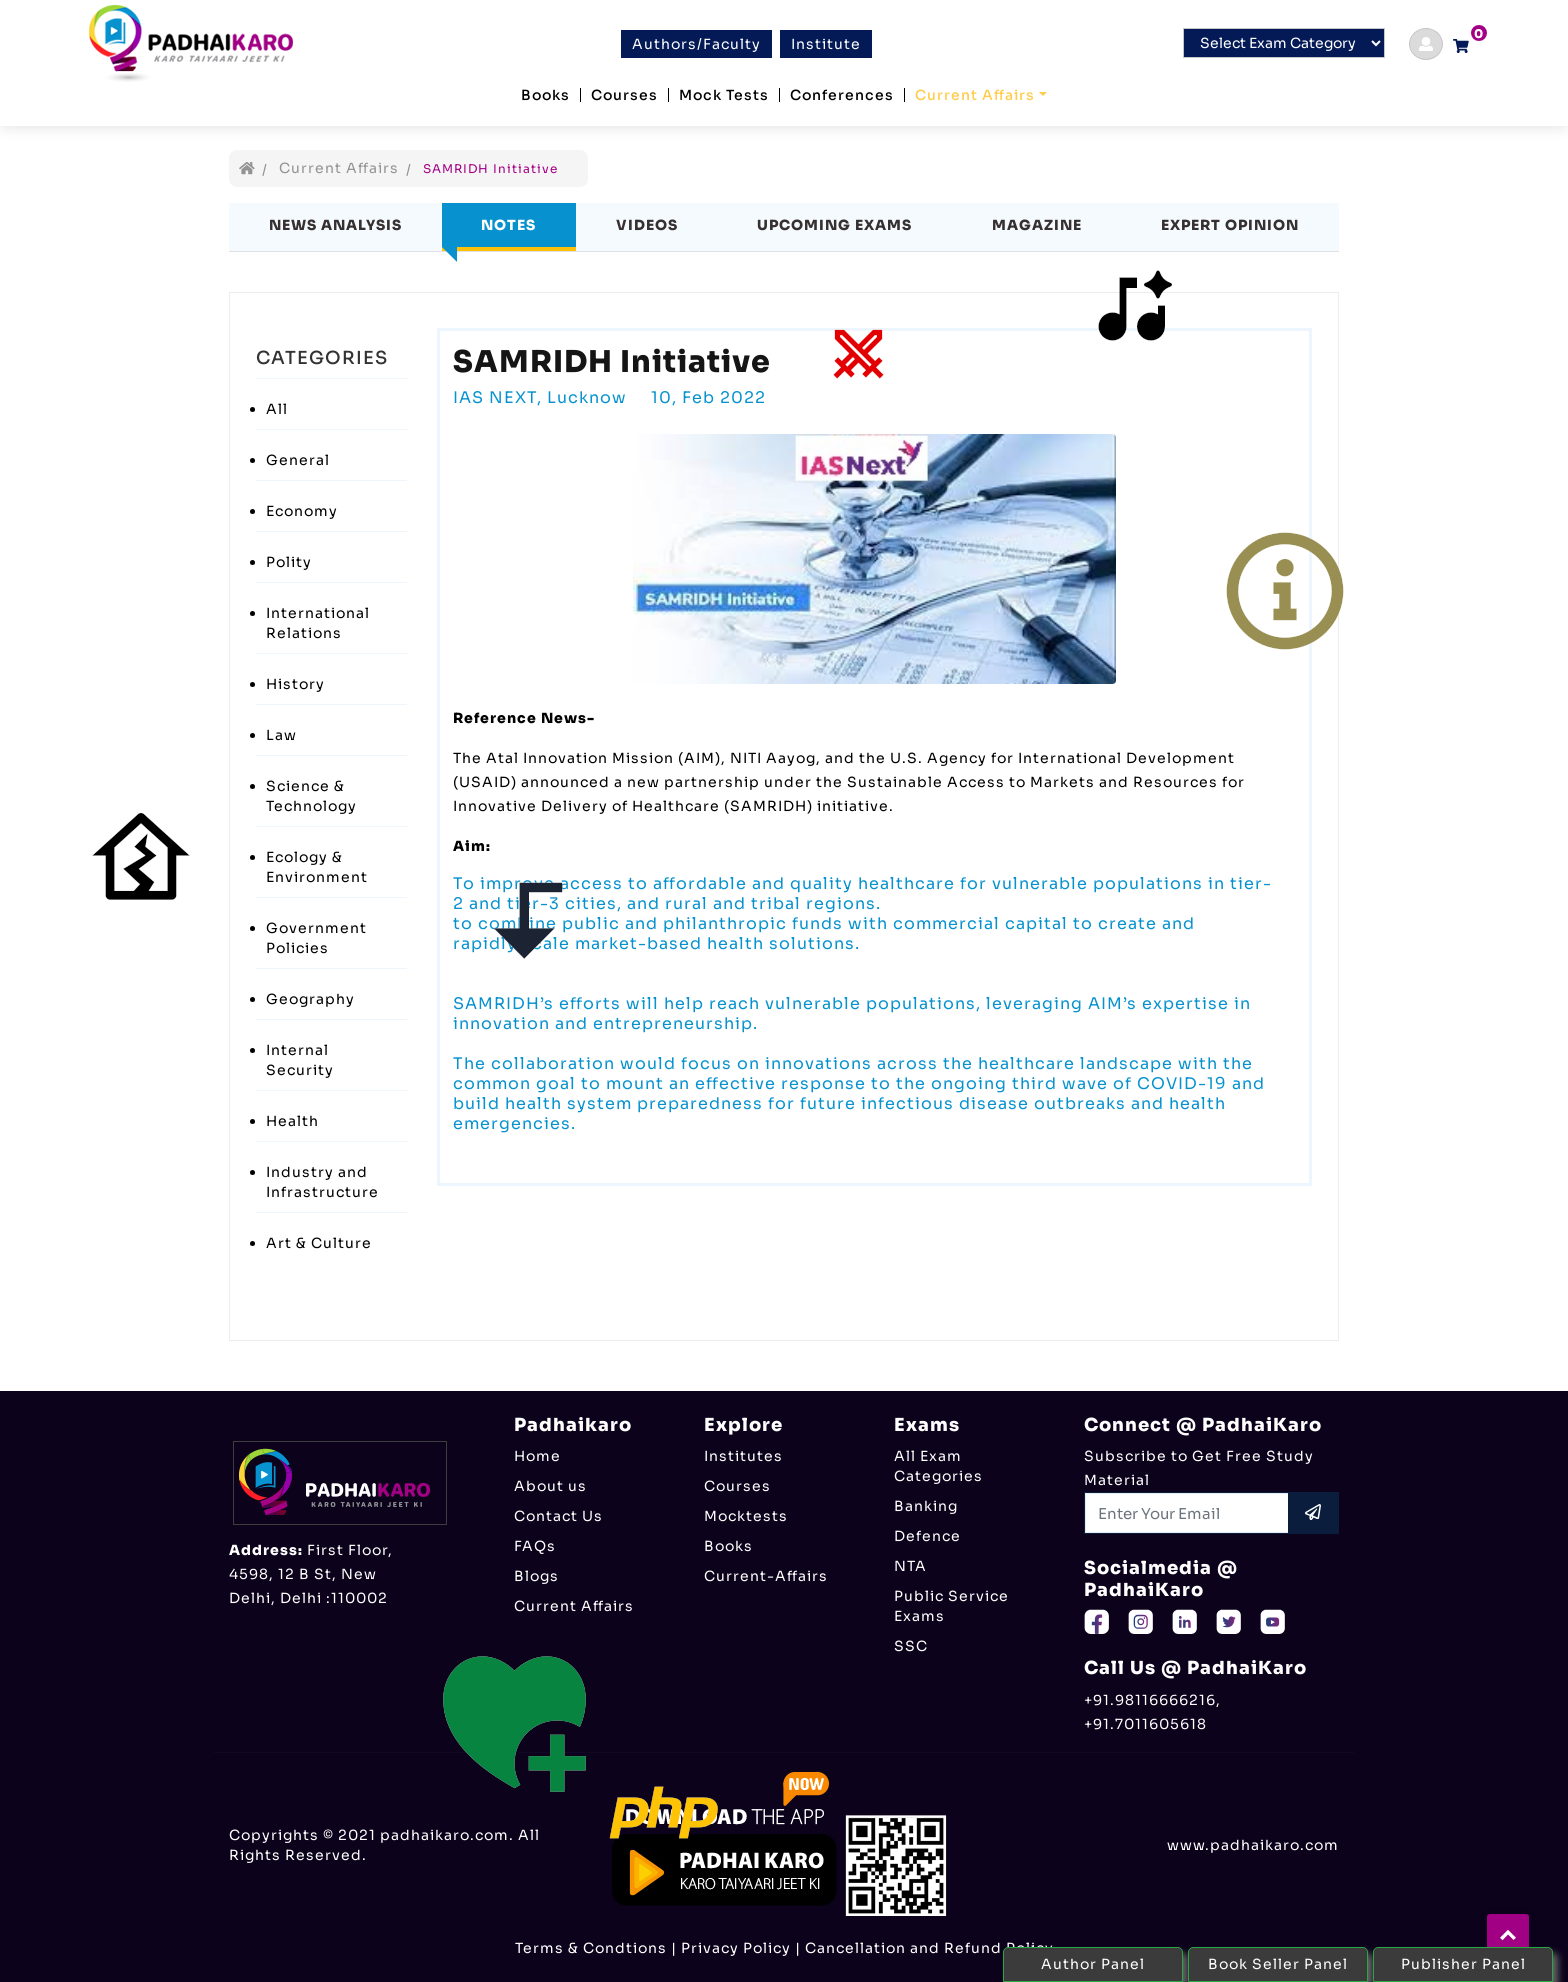  Describe the element at coordinates (663, 1815) in the screenshot. I see `indicates PHP programming language or technology` at that location.